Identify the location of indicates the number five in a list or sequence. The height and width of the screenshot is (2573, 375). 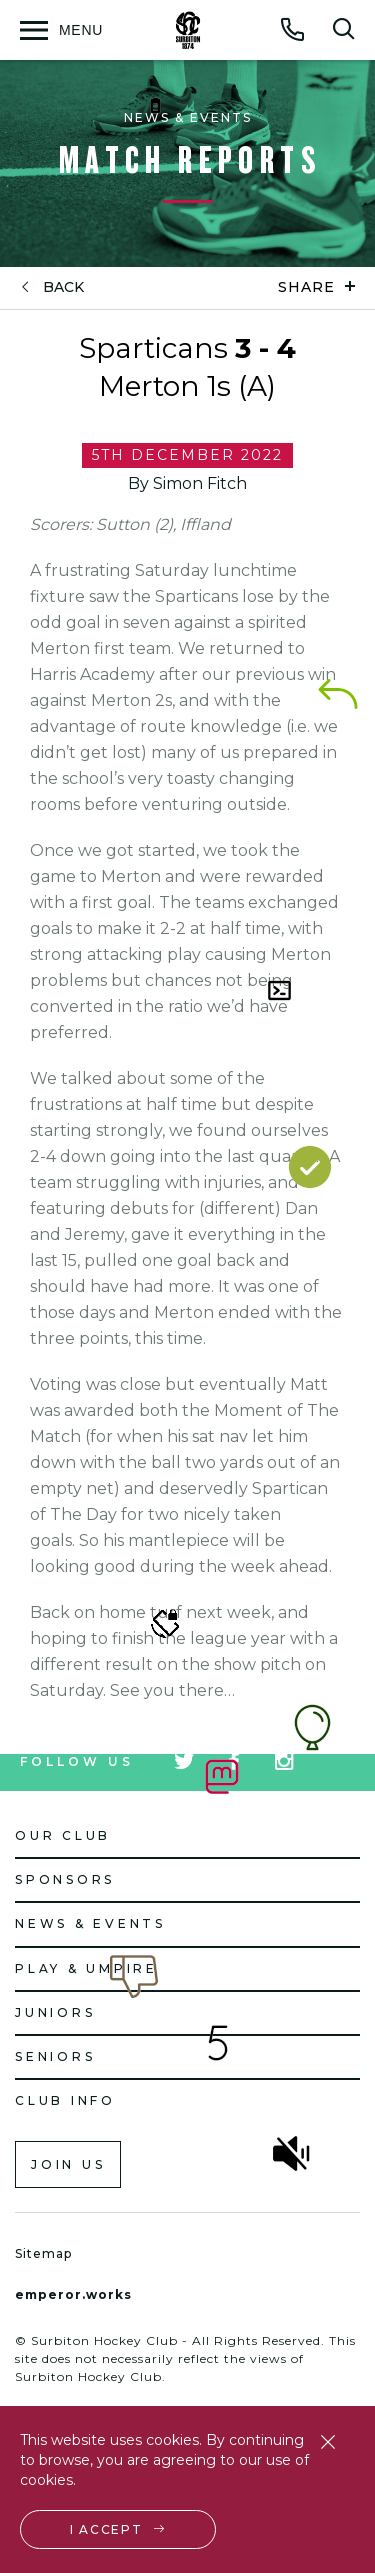
(218, 2043).